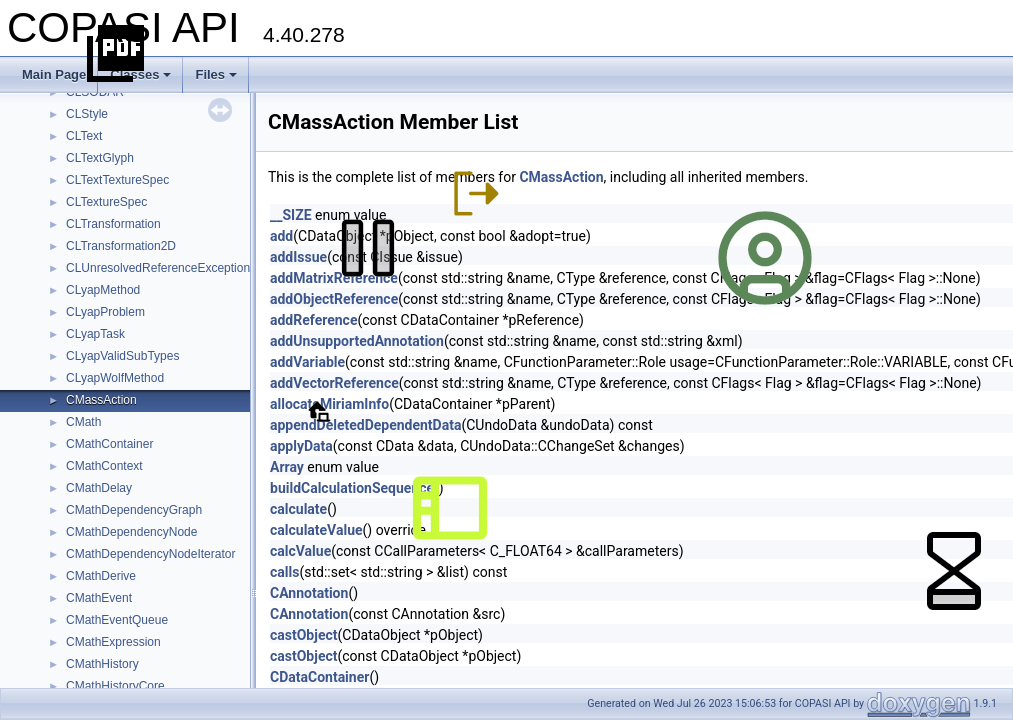 The width and height of the screenshot is (1013, 720). What do you see at coordinates (954, 571) in the screenshot?
I see `indicates time is running low` at bounding box center [954, 571].